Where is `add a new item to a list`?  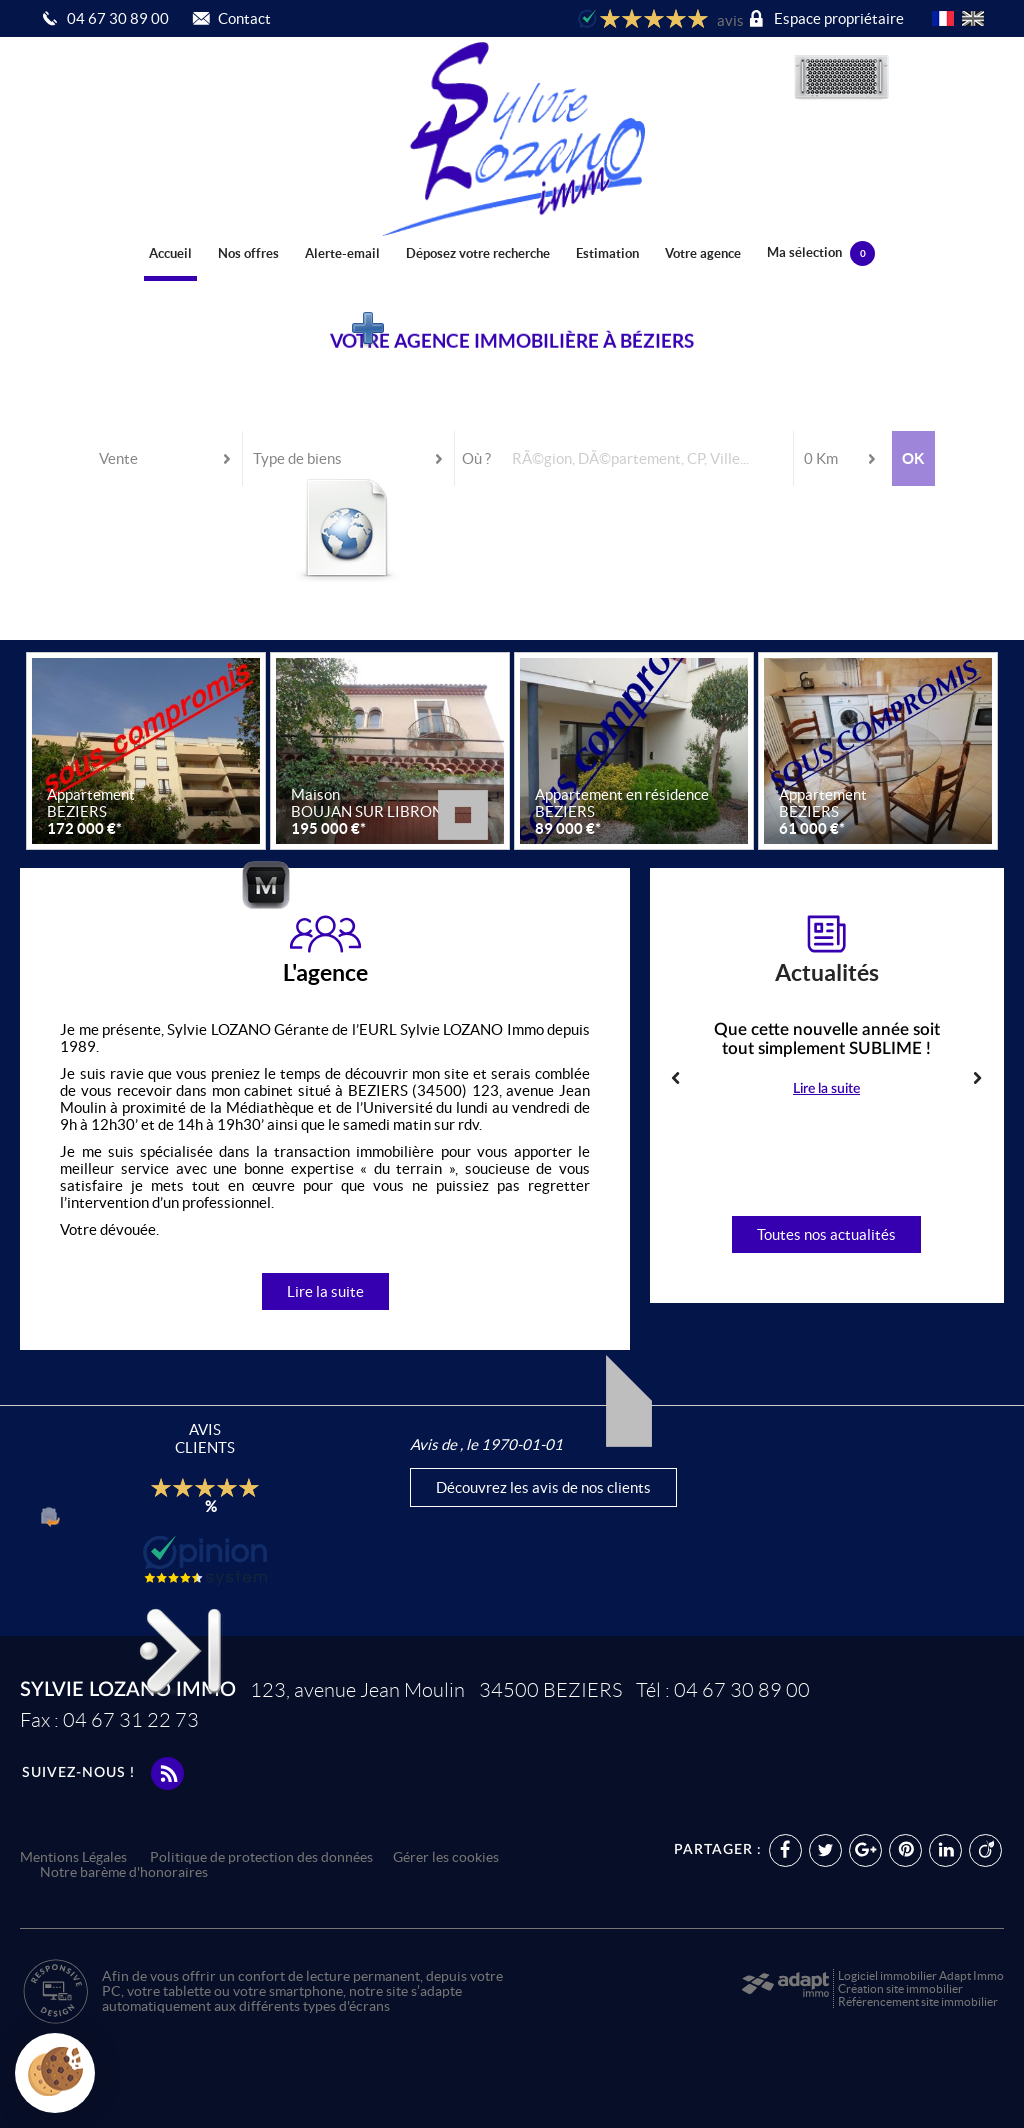
add a new item to a list is located at coordinates (367, 329).